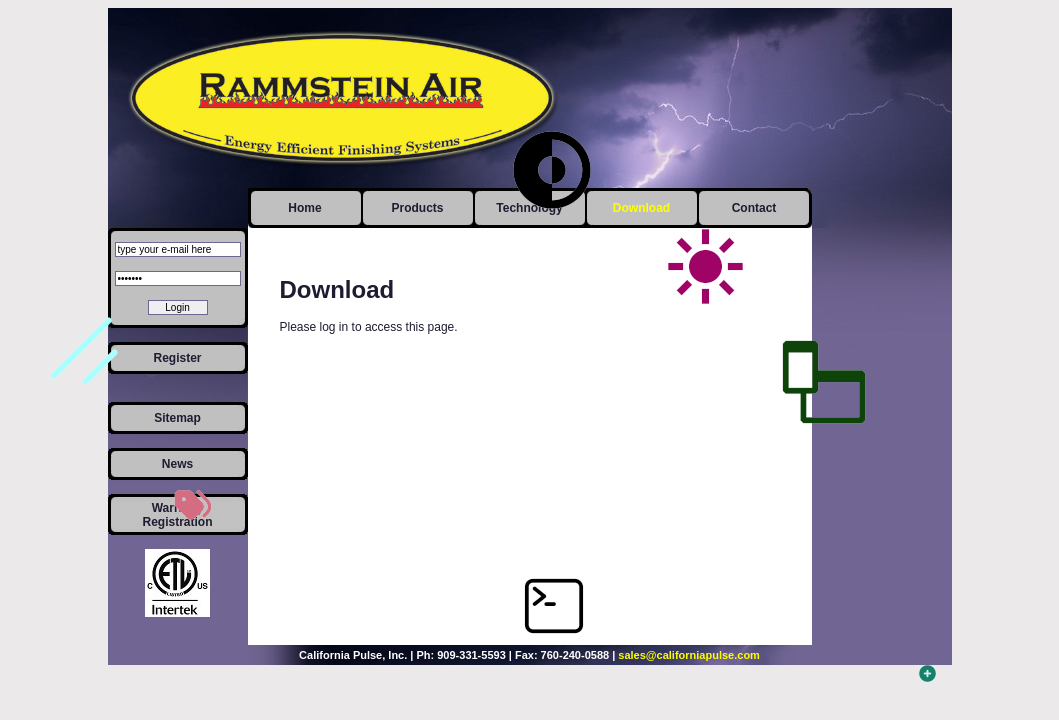  Describe the element at coordinates (552, 170) in the screenshot. I see `toggle invert colors mode` at that location.